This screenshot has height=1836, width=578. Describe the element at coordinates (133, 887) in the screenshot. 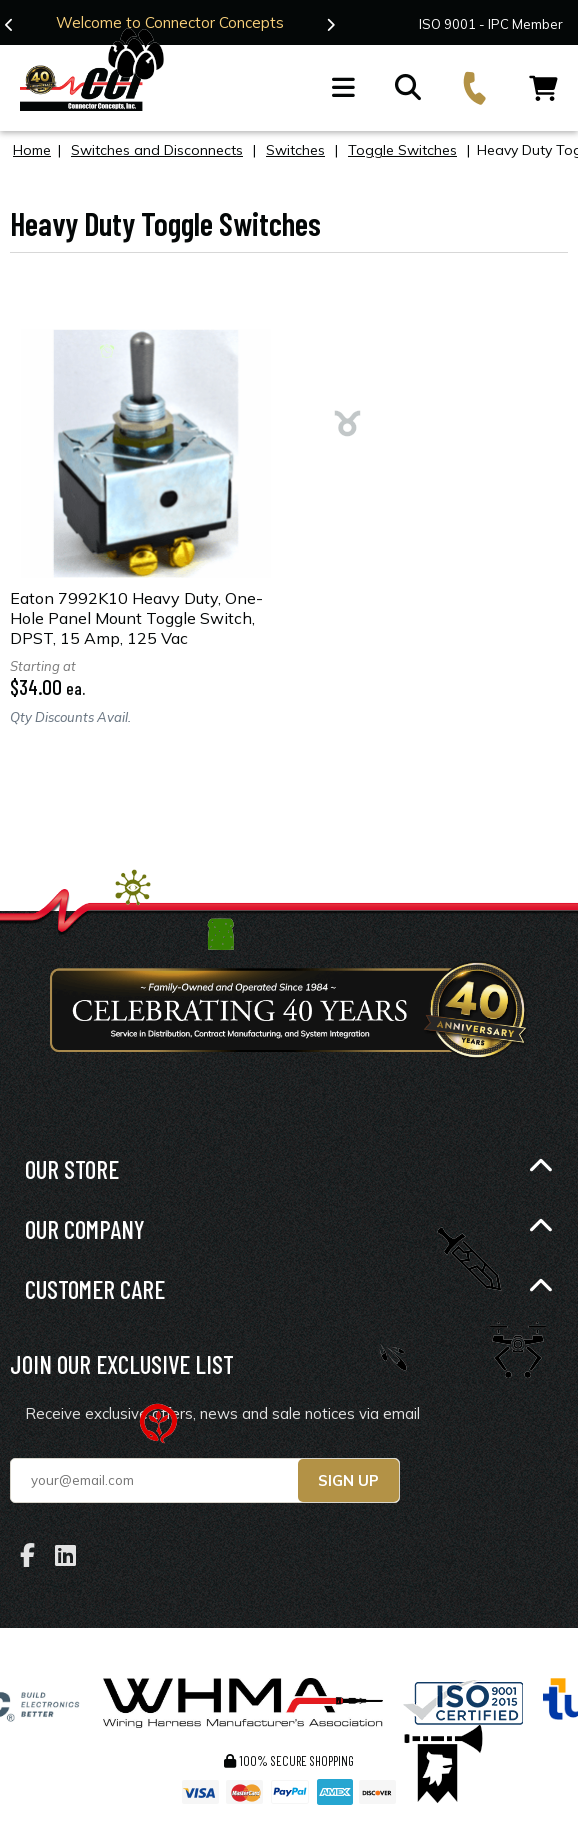

I see `a quirky or playful weather indicator for sunny conditions` at that location.